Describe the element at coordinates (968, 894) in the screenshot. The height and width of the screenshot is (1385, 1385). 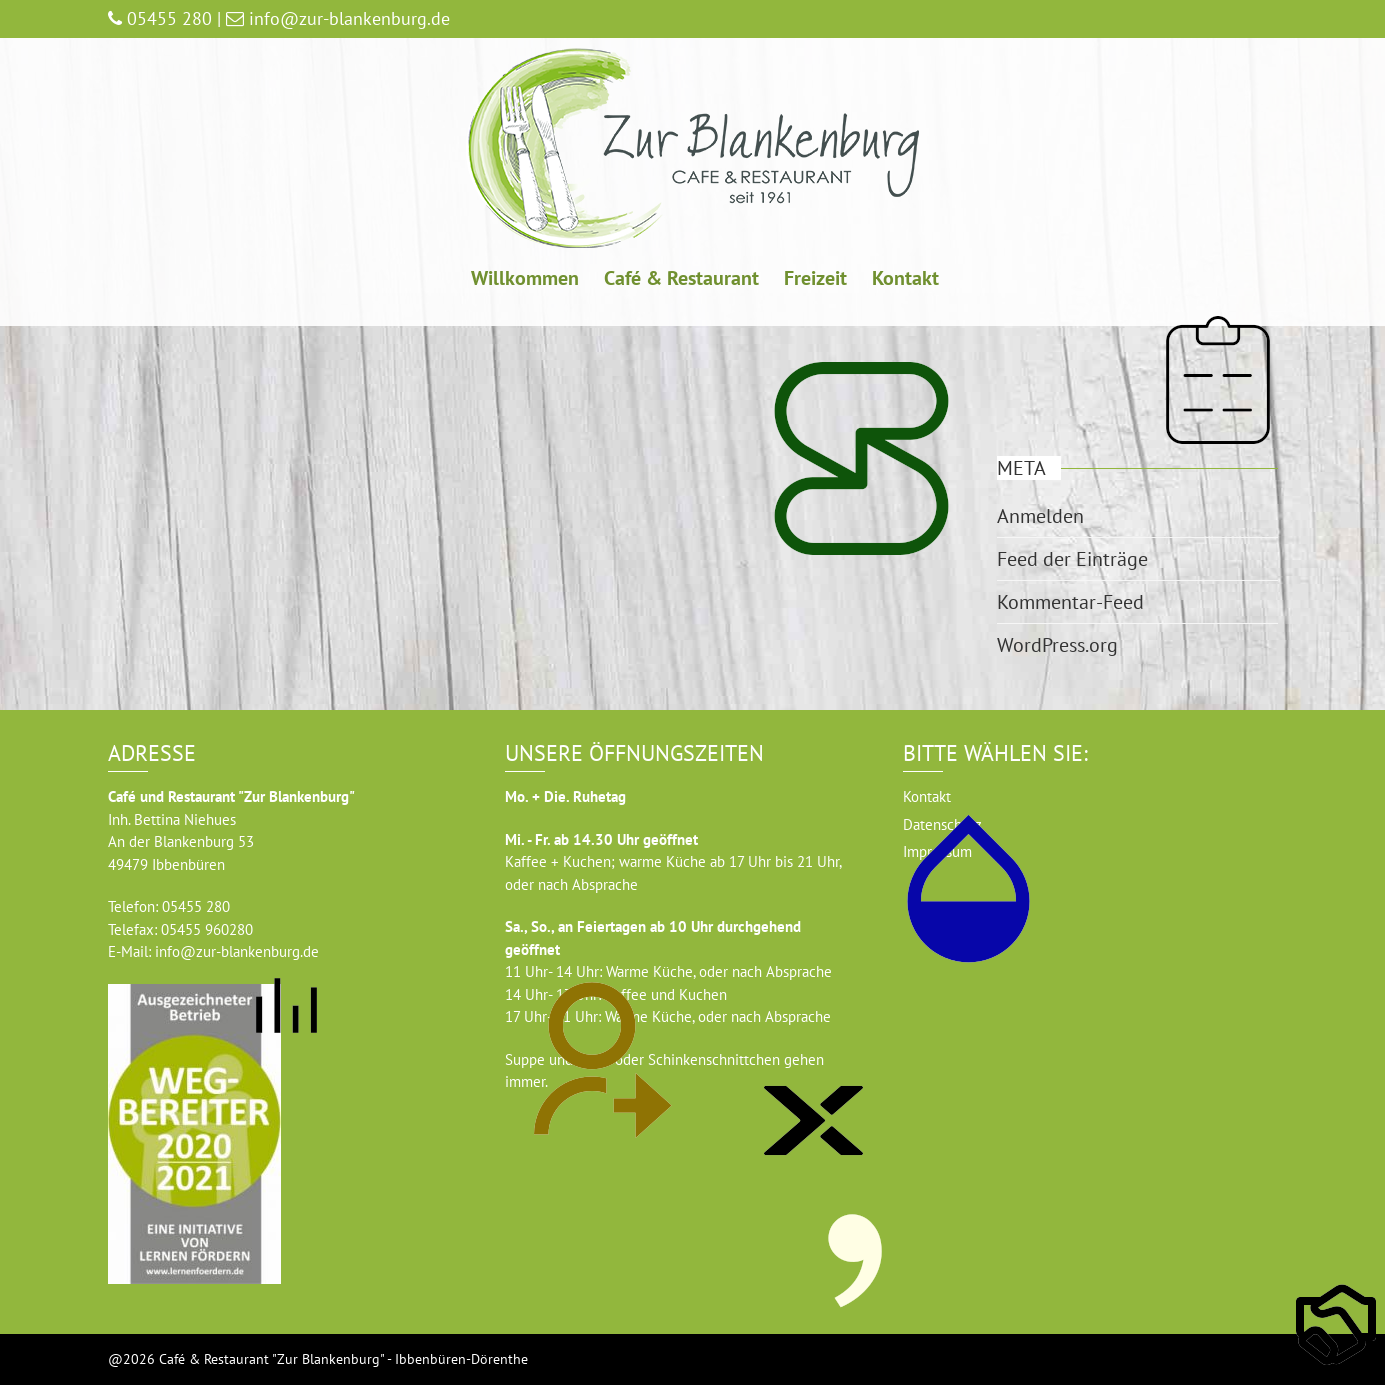
I see `adjust color contrast settings` at that location.